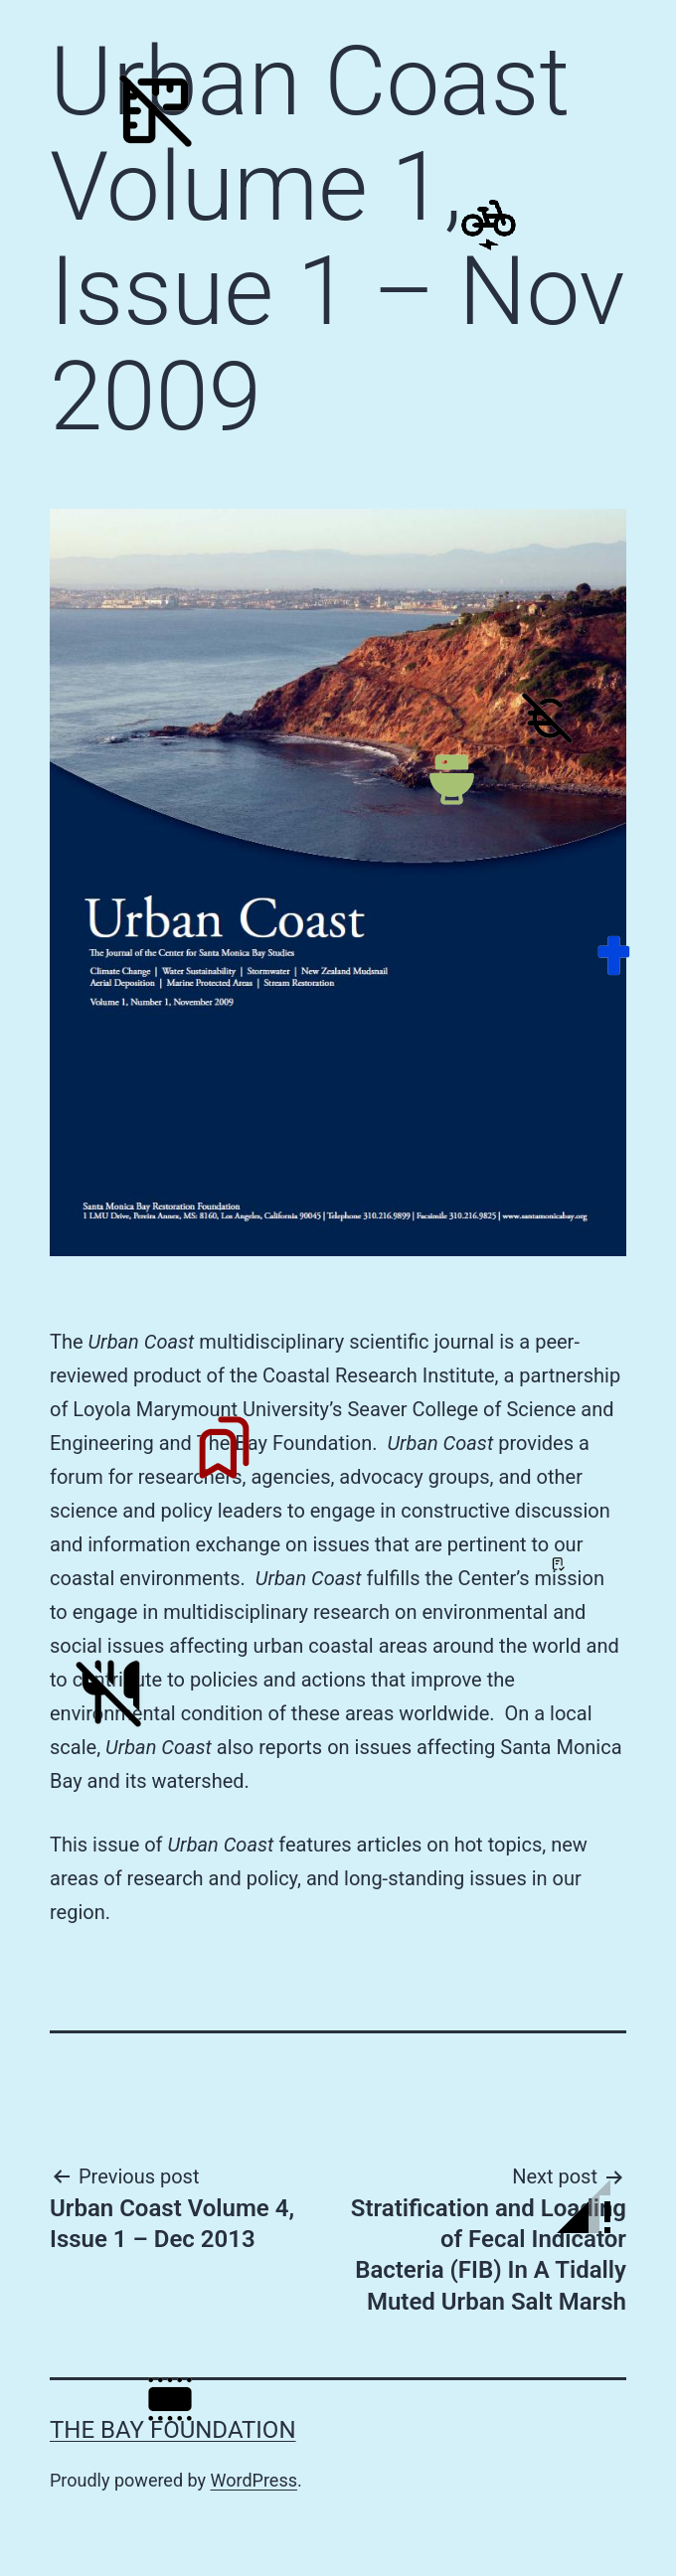 The height and width of the screenshot is (2576, 676). I want to click on indicates euro payment is unavailable, so click(547, 718).